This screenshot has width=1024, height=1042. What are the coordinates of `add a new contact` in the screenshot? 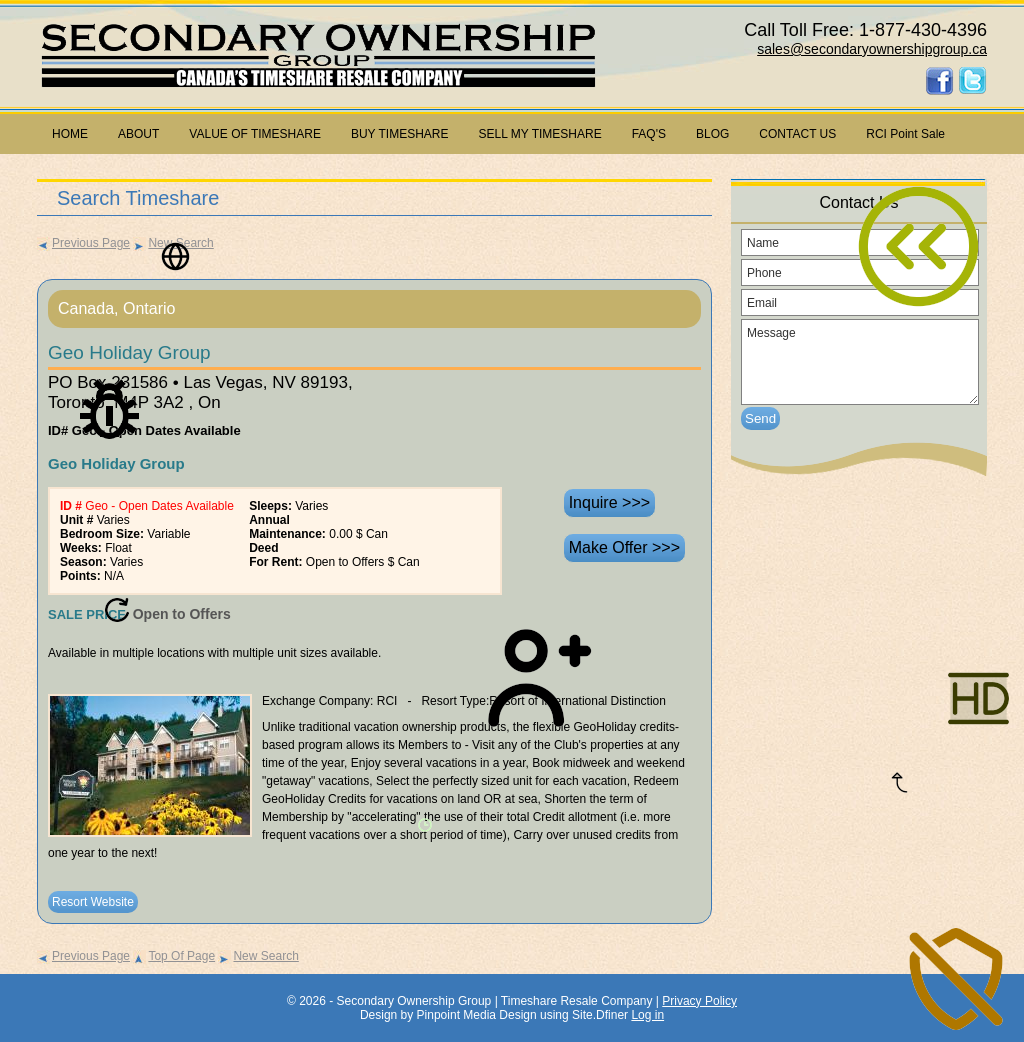 It's located at (537, 678).